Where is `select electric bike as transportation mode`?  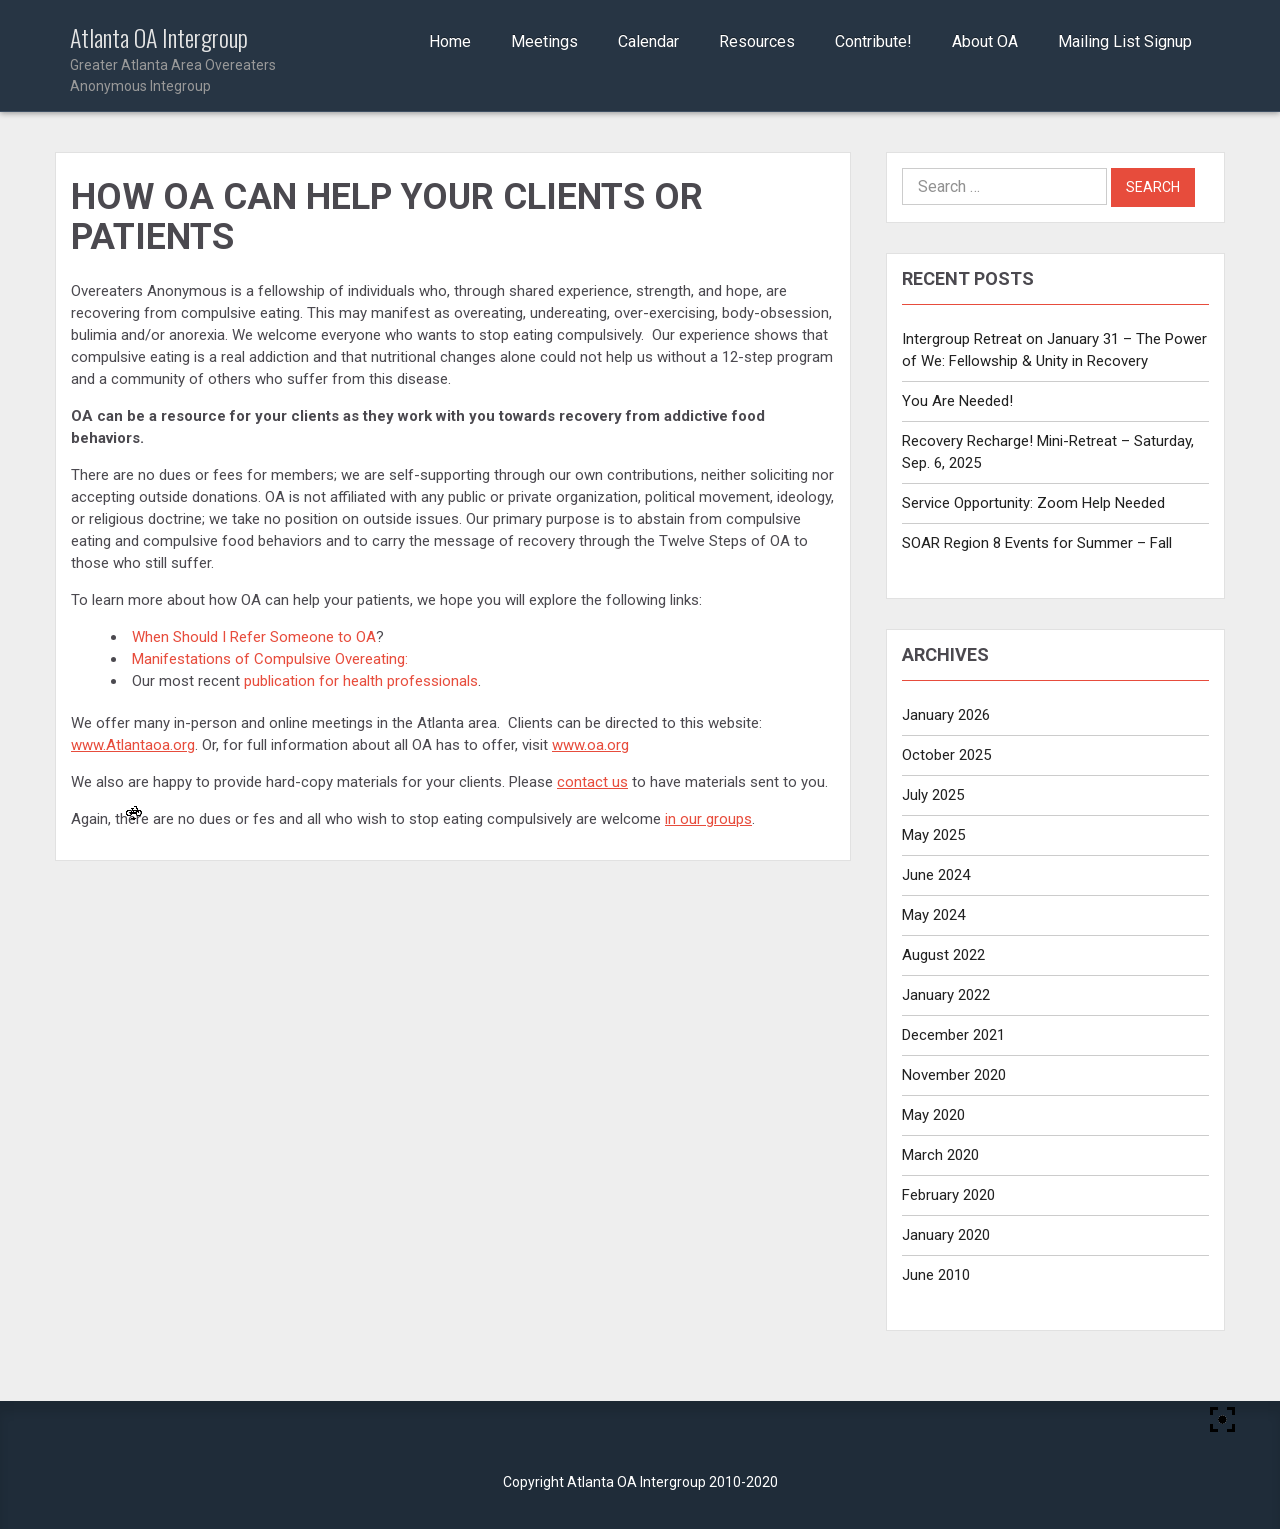 select electric bike as transportation mode is located at coordinates (134, 813).